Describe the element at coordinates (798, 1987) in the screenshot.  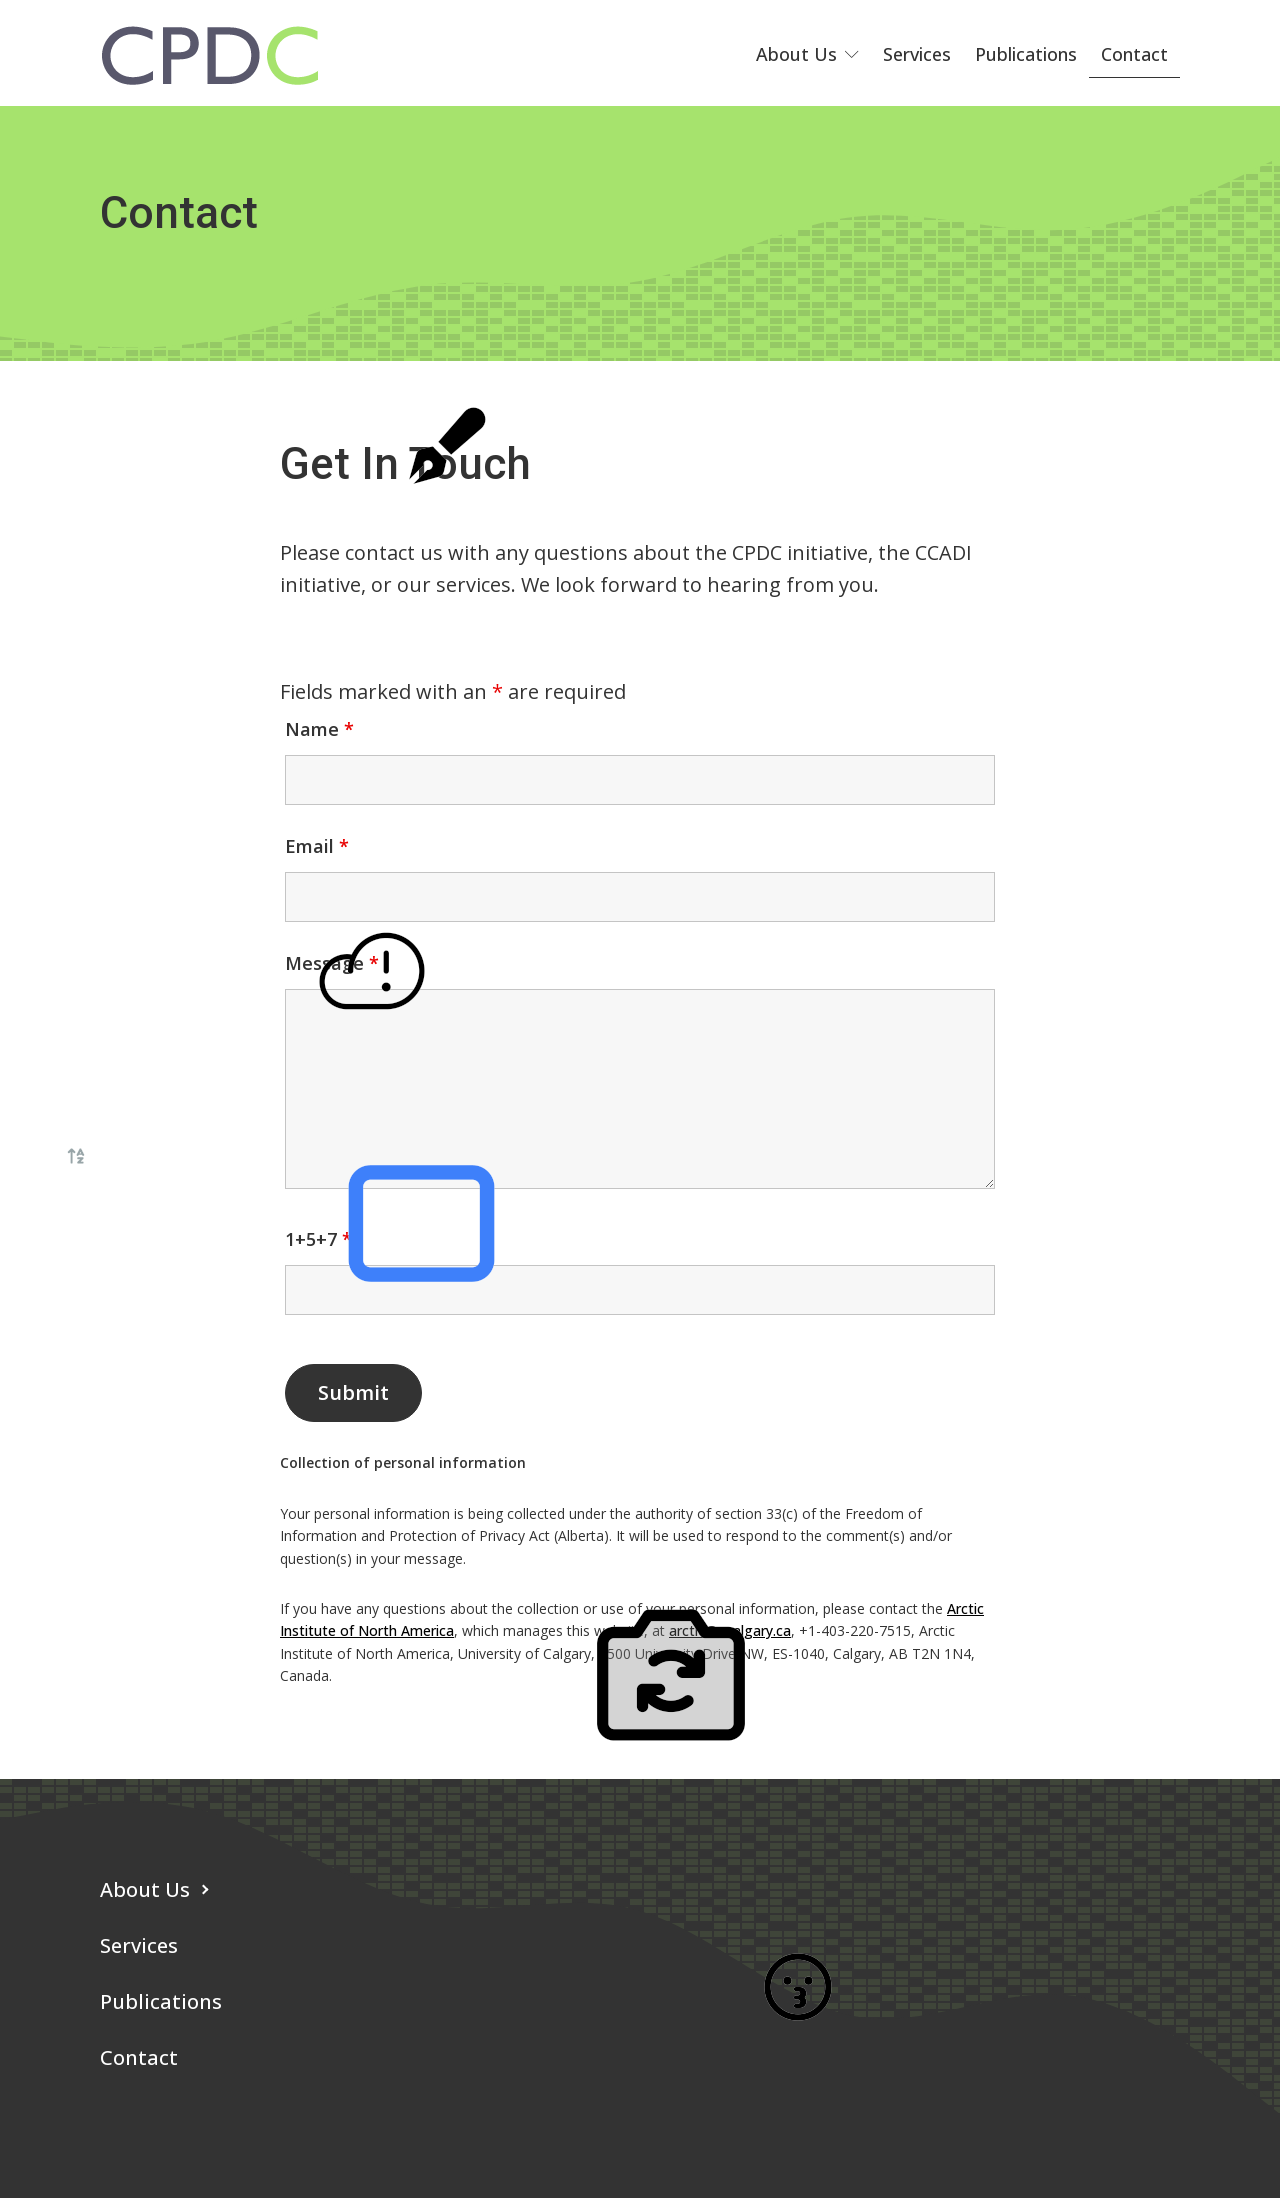
I see `send a kiss emoji reaction` at that location.